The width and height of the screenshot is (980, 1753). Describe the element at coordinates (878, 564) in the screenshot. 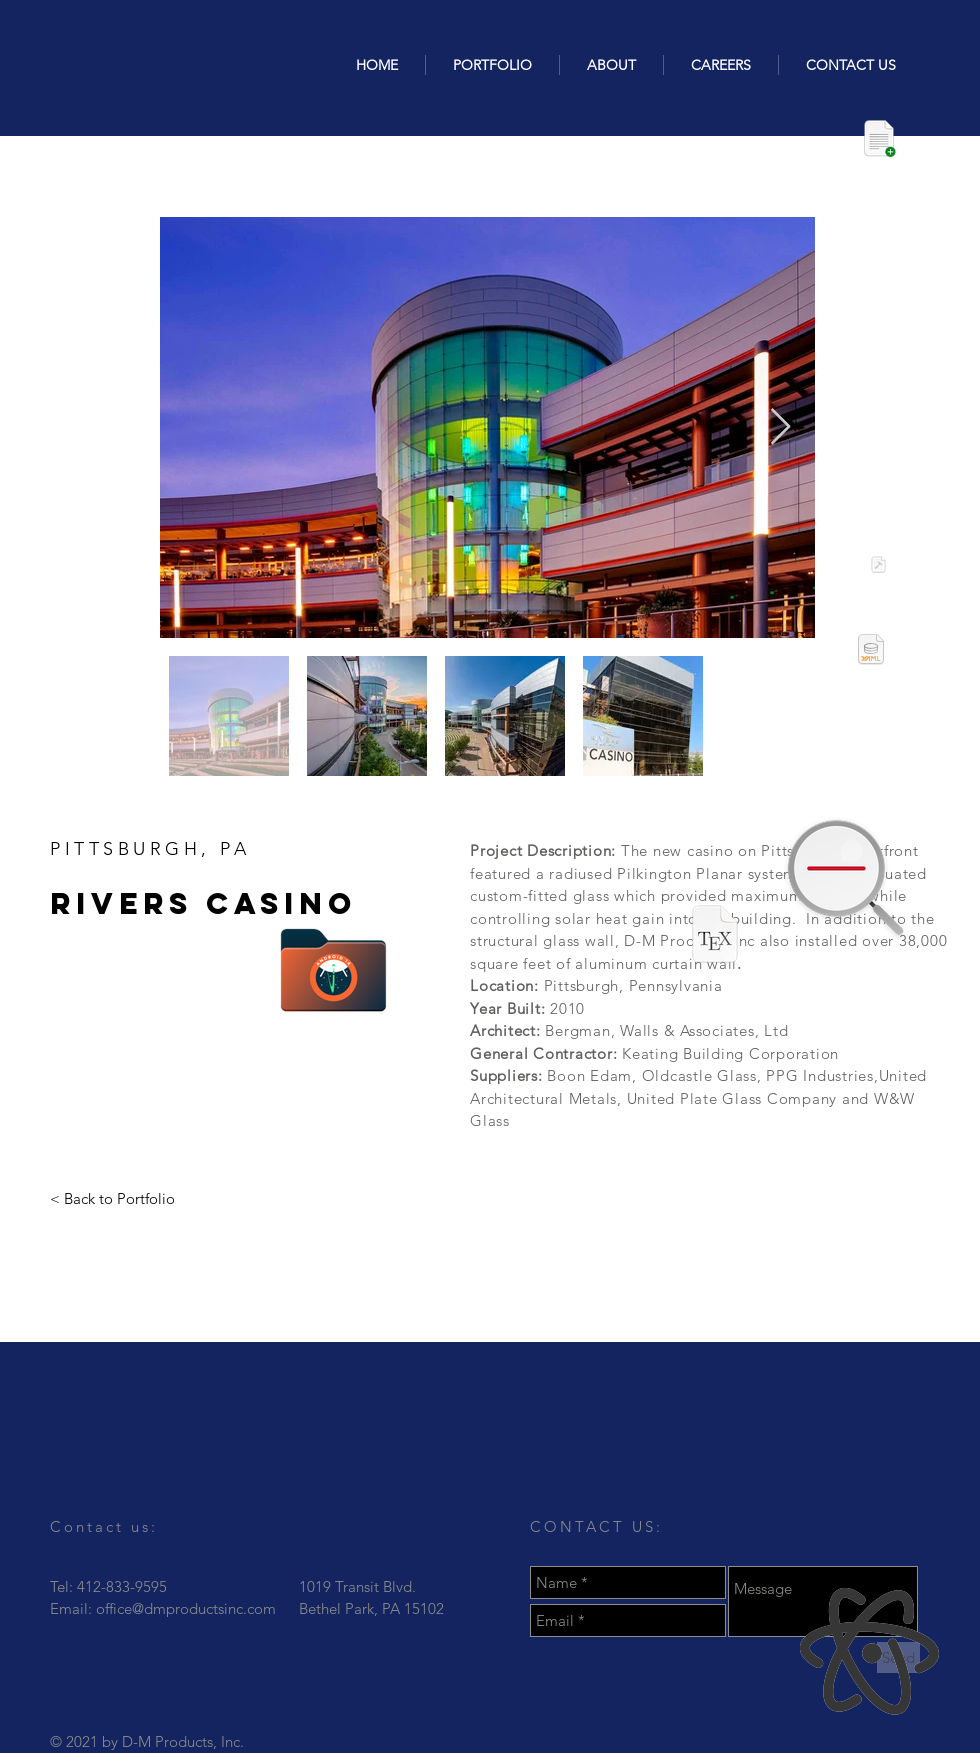

I see `indicates a CMake configuration file` at that location.